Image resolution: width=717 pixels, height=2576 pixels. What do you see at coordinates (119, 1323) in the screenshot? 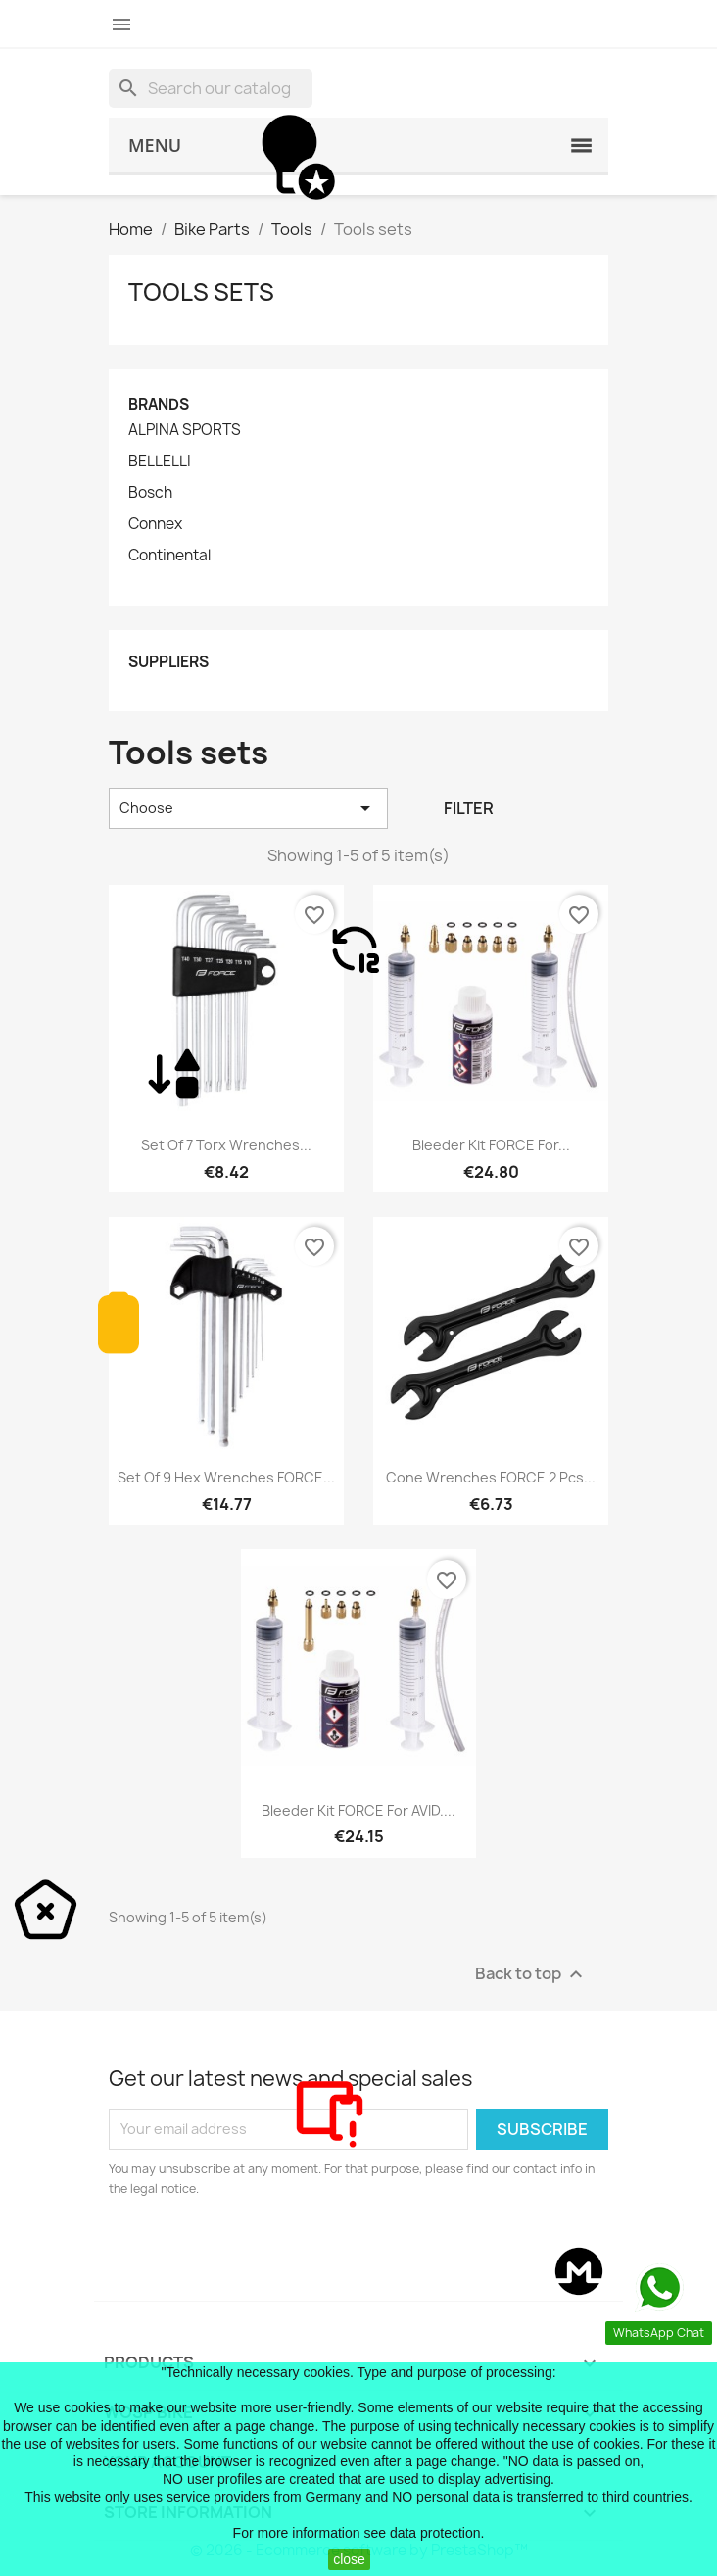
I see `indicates full battery charge status` at bounding box center [119, 1323].